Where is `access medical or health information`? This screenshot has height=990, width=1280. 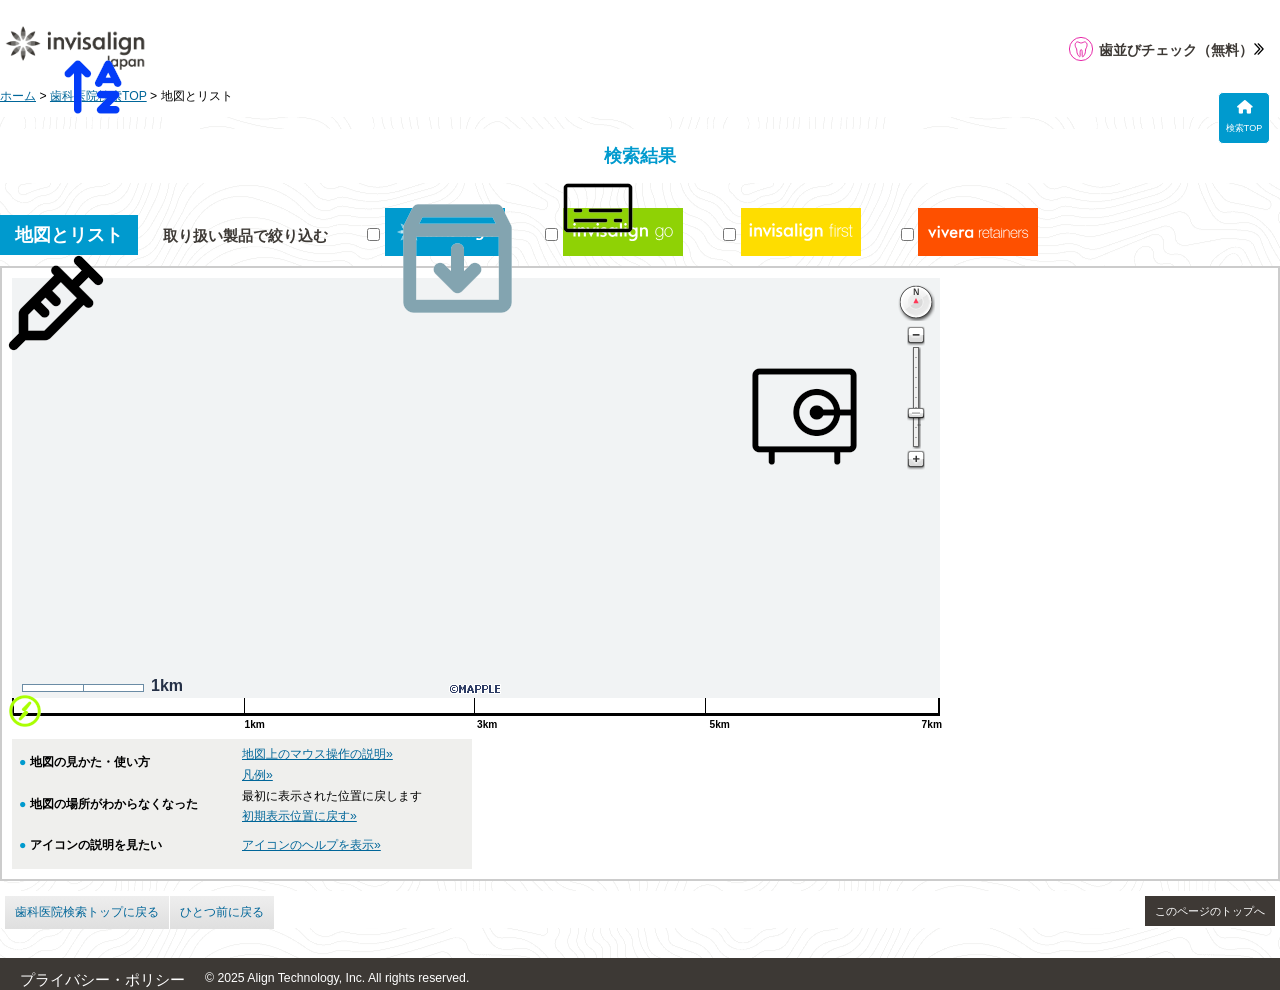
access medical or health information is located at coordinates (56, 303).